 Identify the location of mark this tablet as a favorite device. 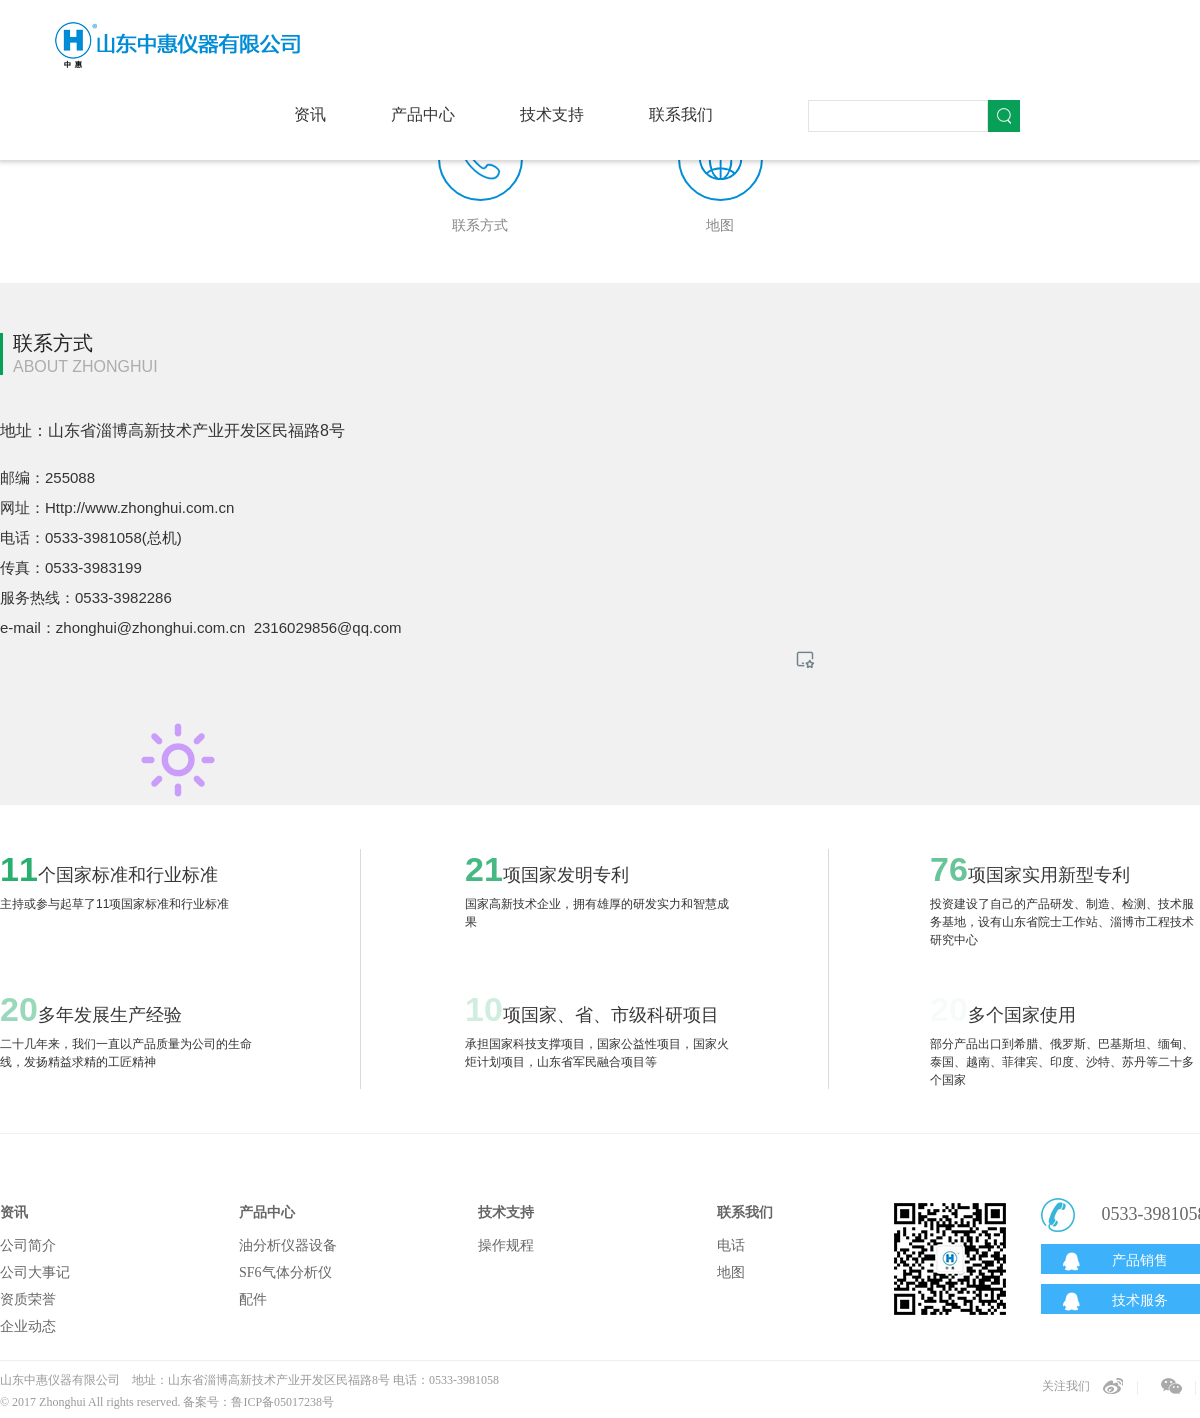
(805, 659).